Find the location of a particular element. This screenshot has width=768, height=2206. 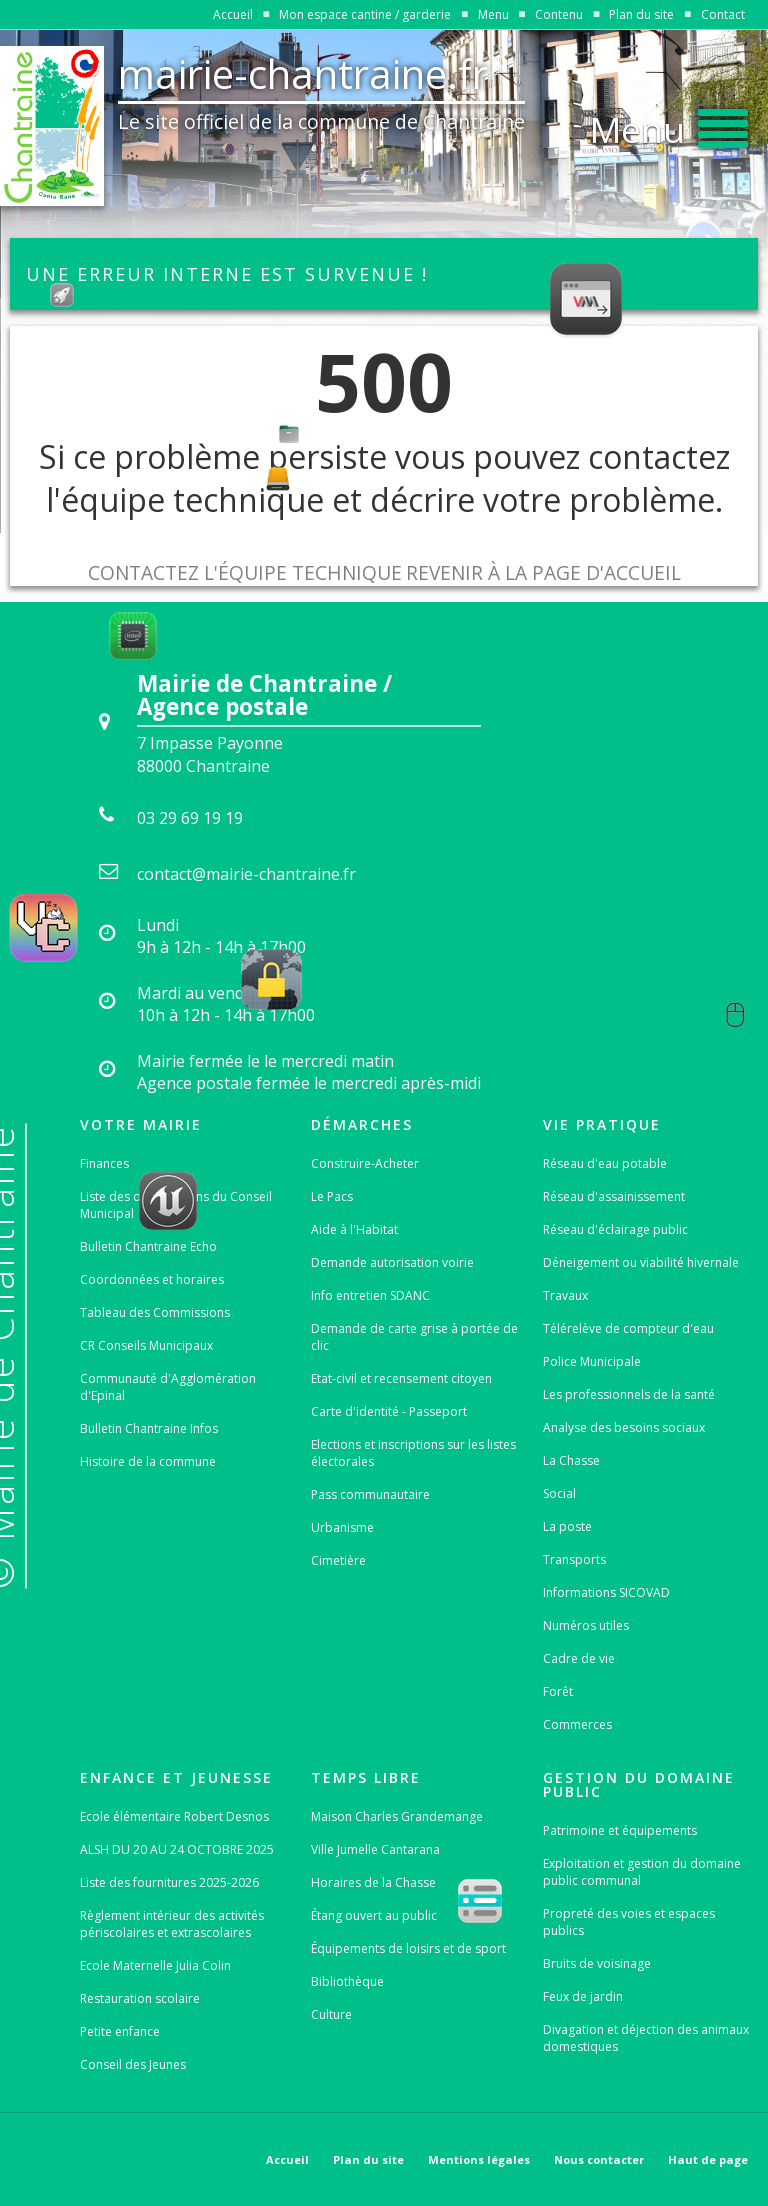

open unreal editor application is located at coordinates (168, 1201).